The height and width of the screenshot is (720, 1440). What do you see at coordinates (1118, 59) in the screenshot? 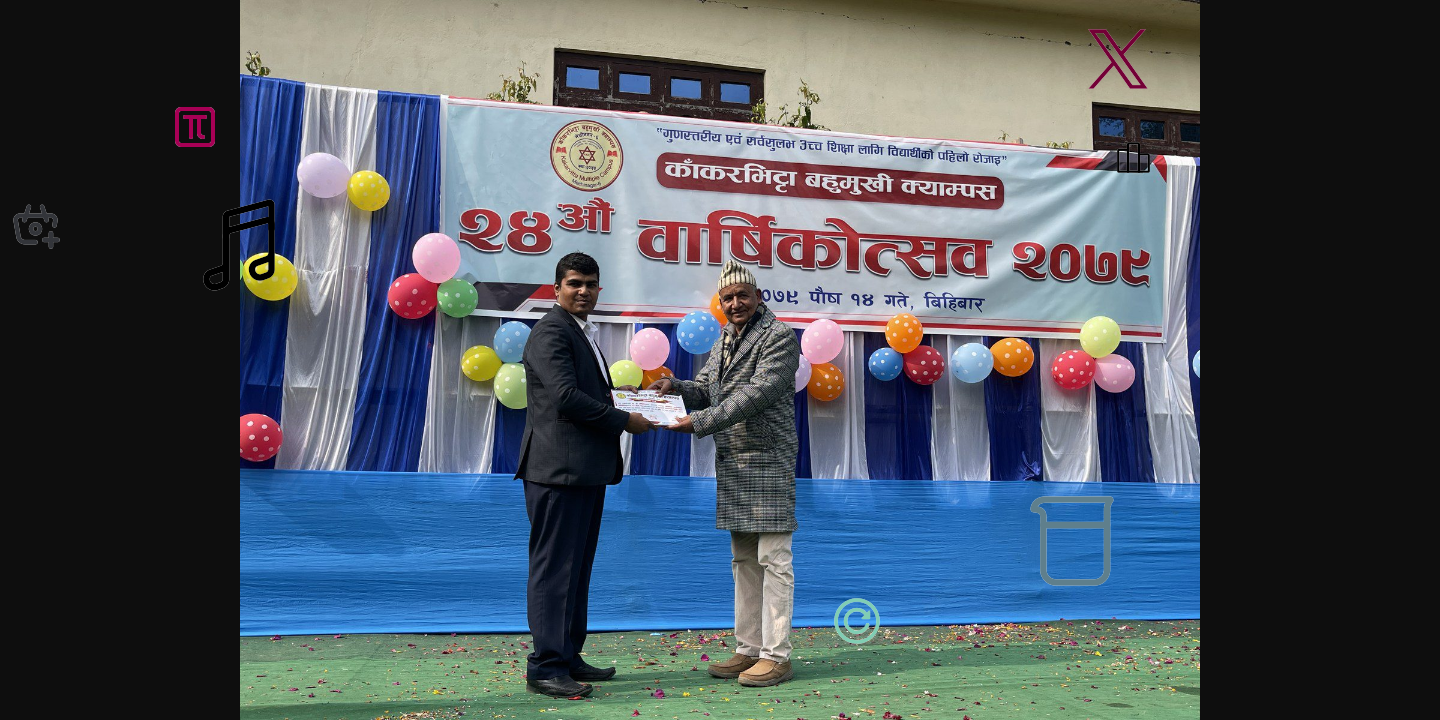
I see `share to X (formerly Twitter)` at bounding box center [1118, 59].